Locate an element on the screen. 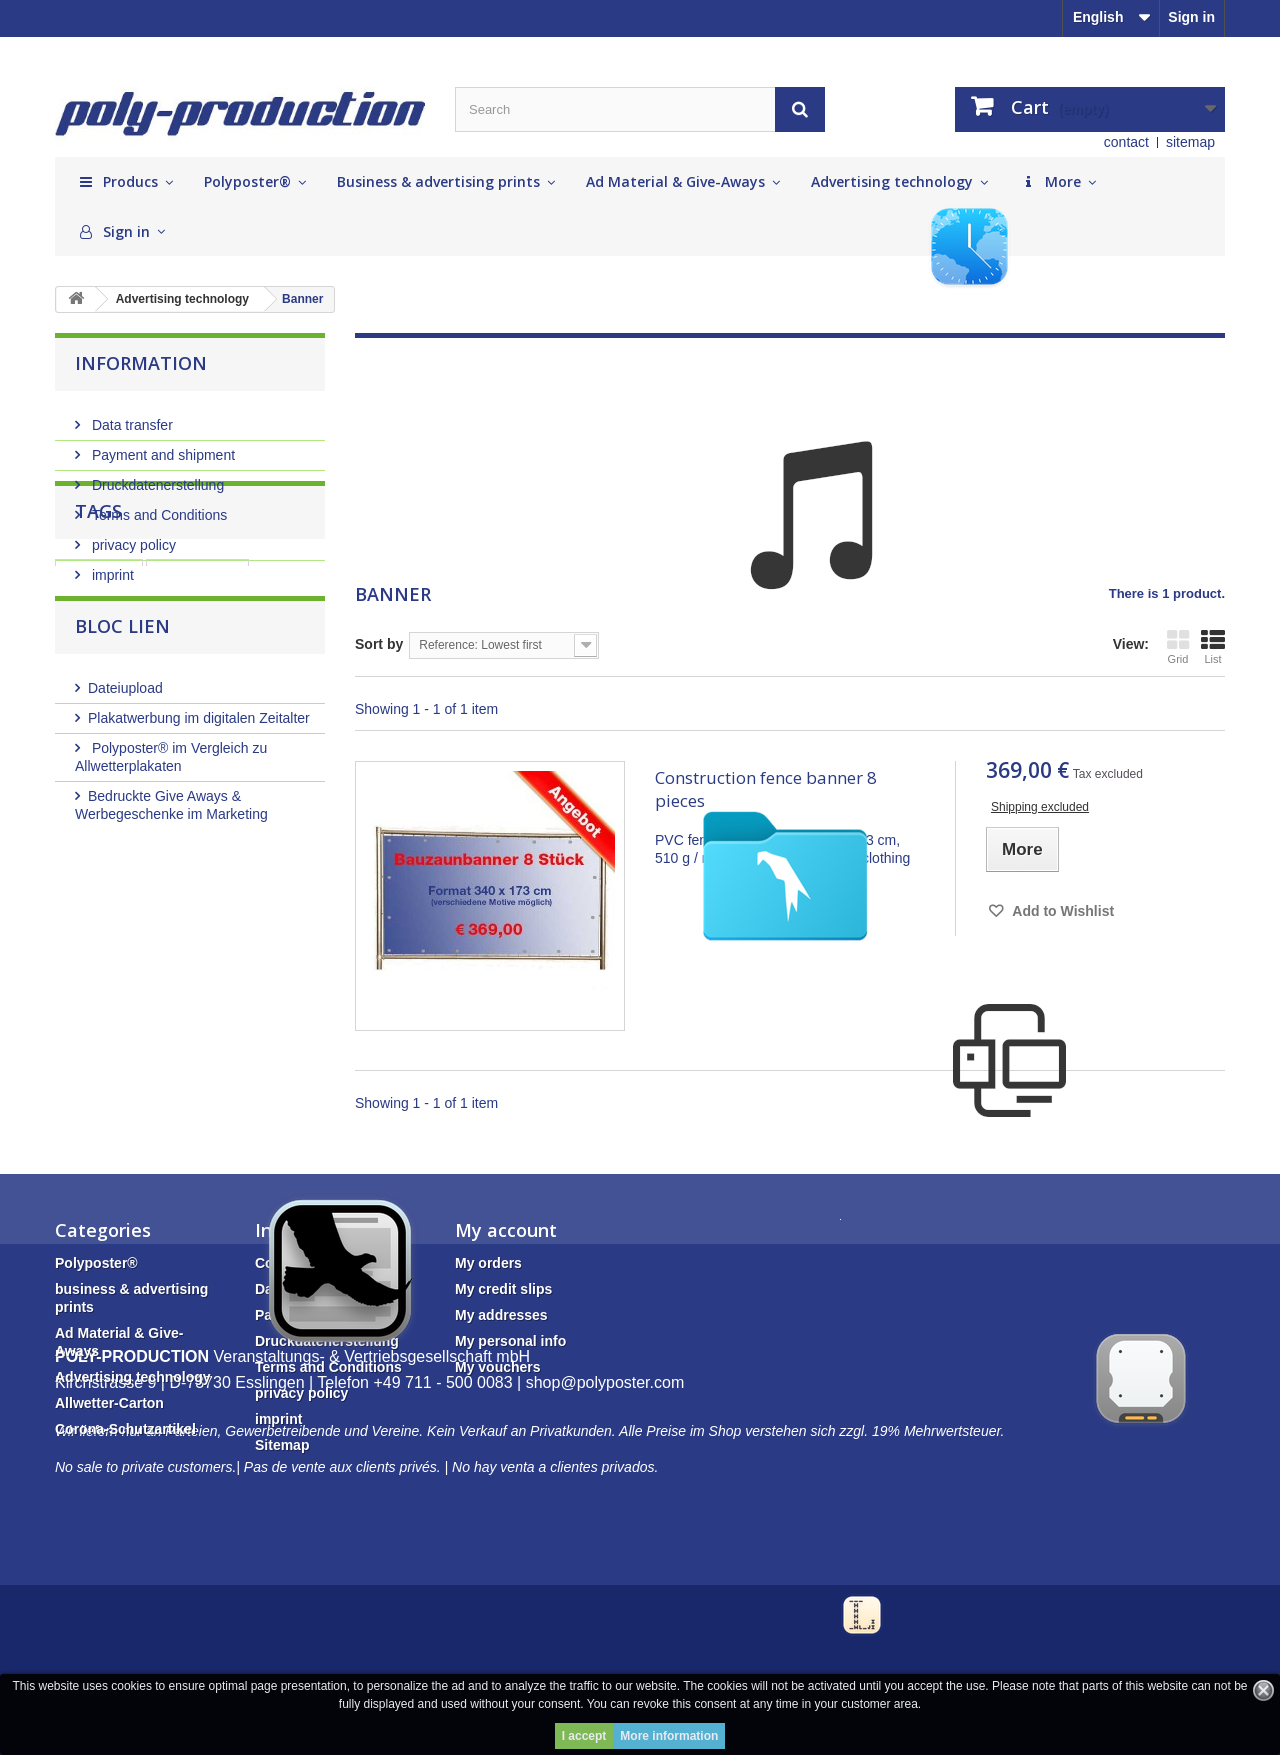 The height and width of the screenshot is (1755, 1280). open network time protocol settings is located at coordinates (969, 246).